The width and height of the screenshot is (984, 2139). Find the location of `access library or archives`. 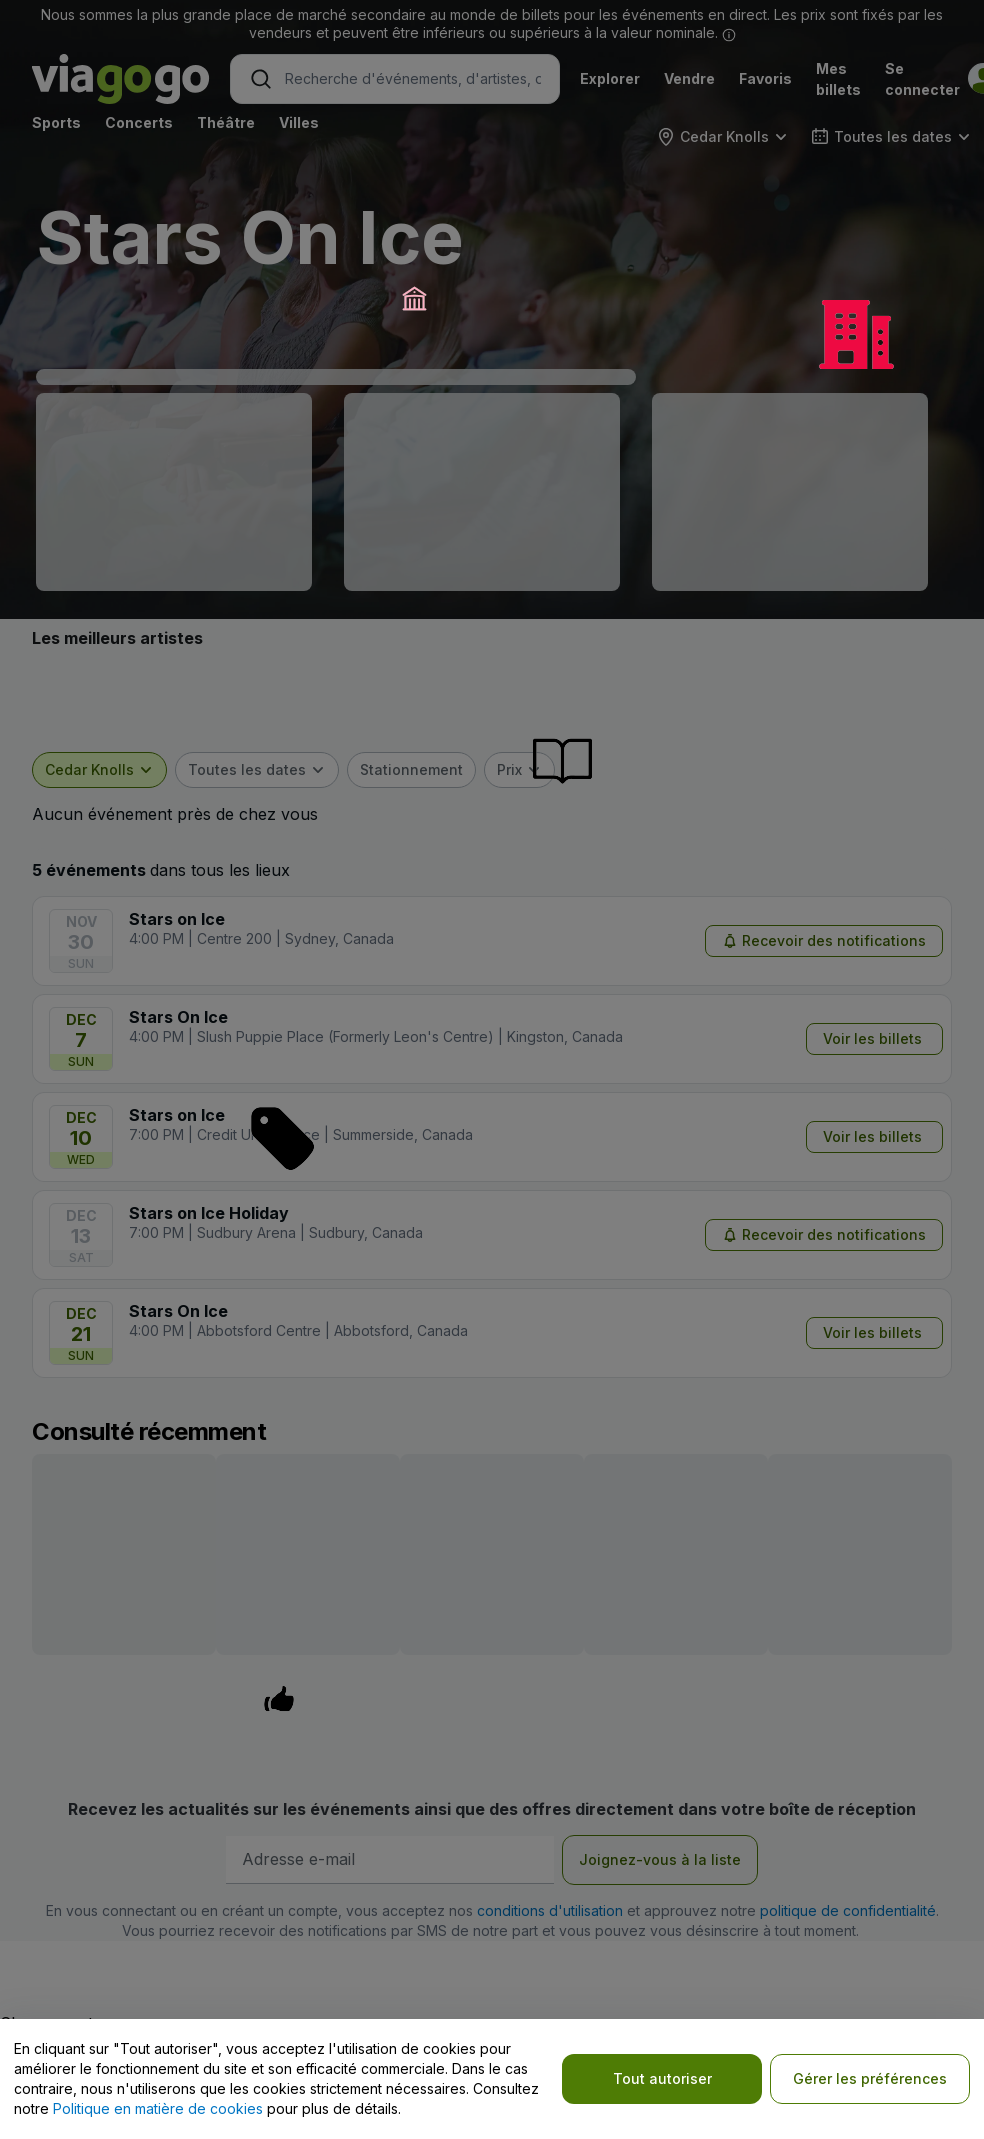

access library or archives is located at coordinates (414, 298).